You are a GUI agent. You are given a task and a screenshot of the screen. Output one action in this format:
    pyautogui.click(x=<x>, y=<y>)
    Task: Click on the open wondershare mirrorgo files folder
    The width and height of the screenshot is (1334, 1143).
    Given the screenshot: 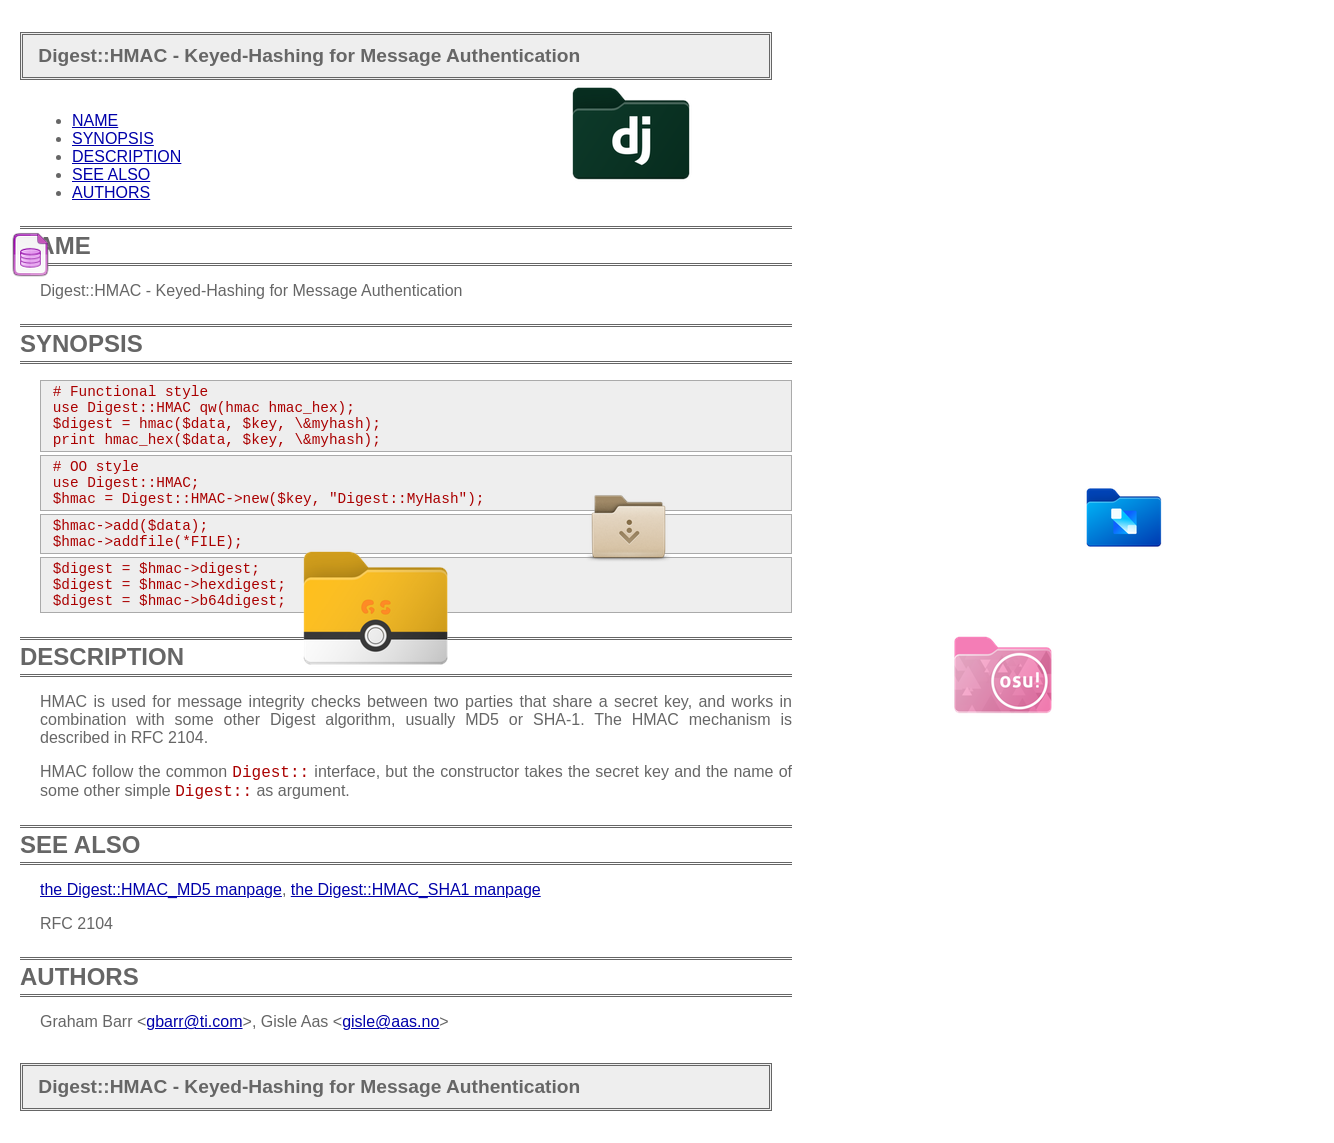 What is the action you would take?
    pyautogui.click(x=1123, y=519)
    